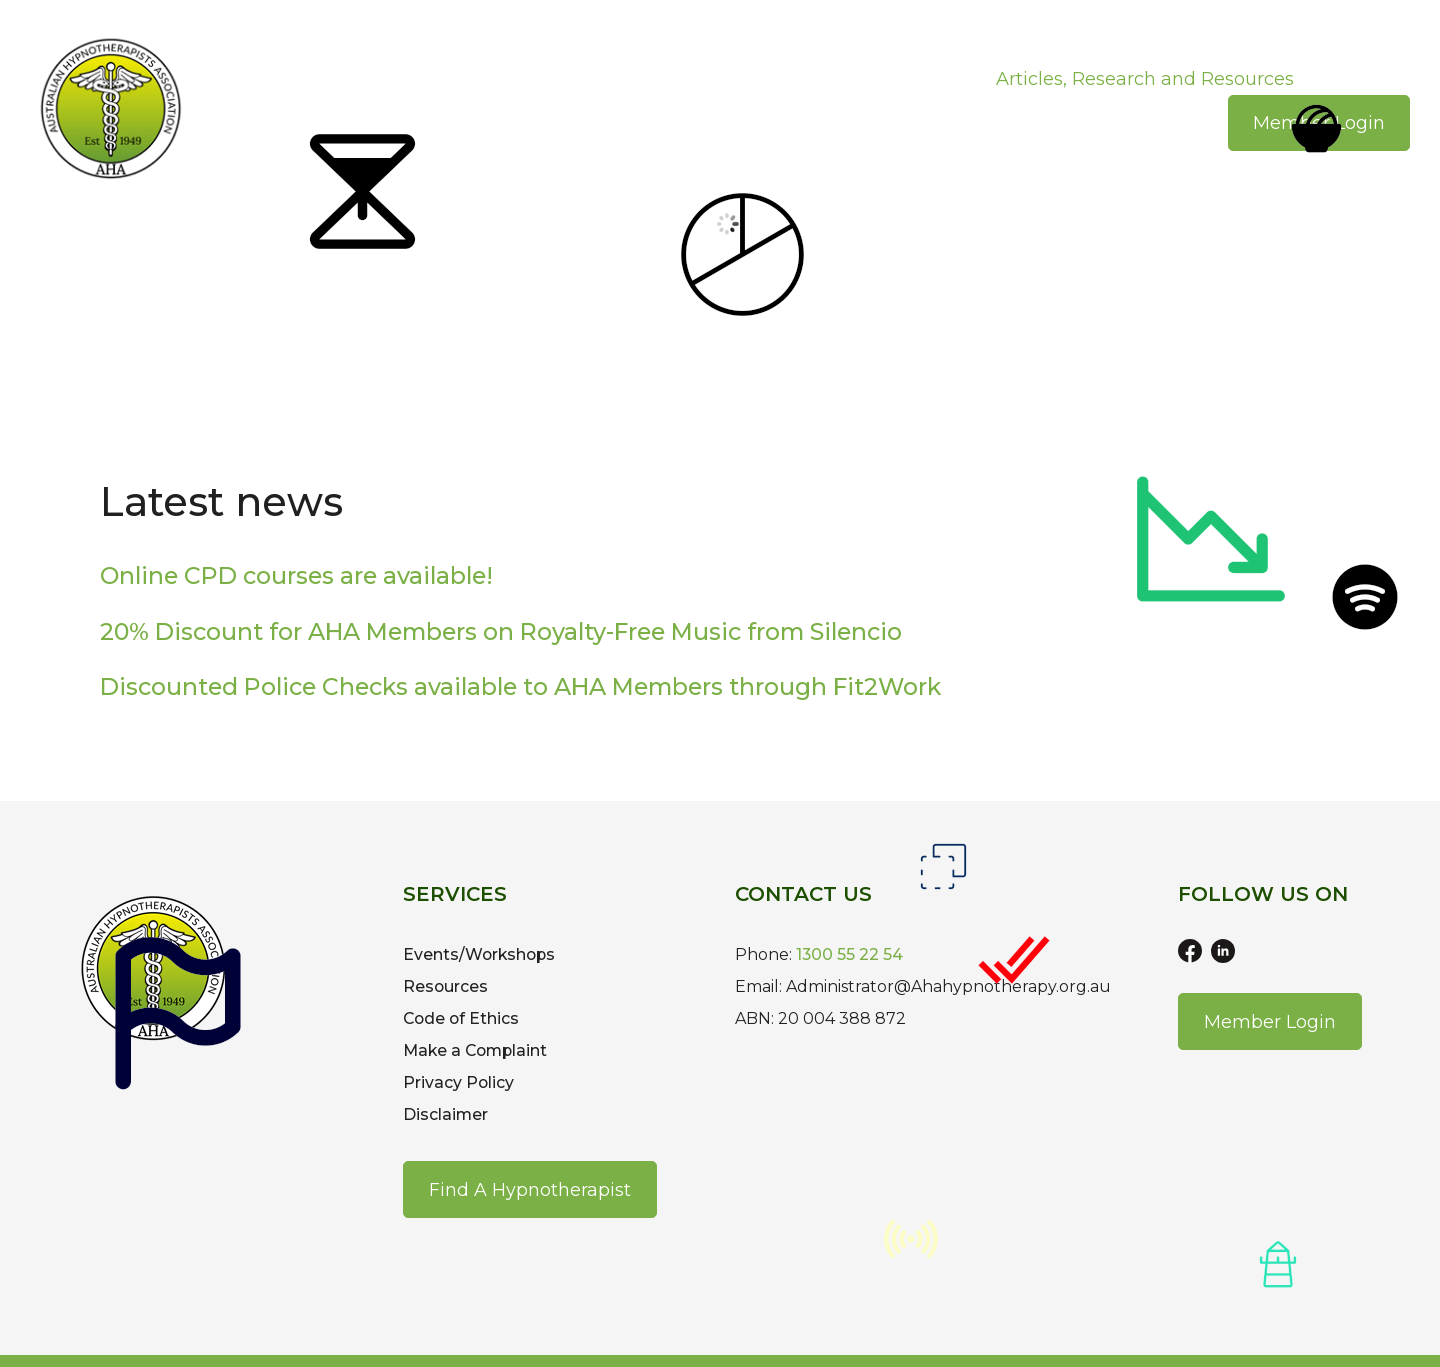 This screenshot has height=1367, width=1440. What do you see at coordinates (1014, 960) in the screenshot?
I see `indicates message has been read or delivered` at bounding box center [1014, 960].